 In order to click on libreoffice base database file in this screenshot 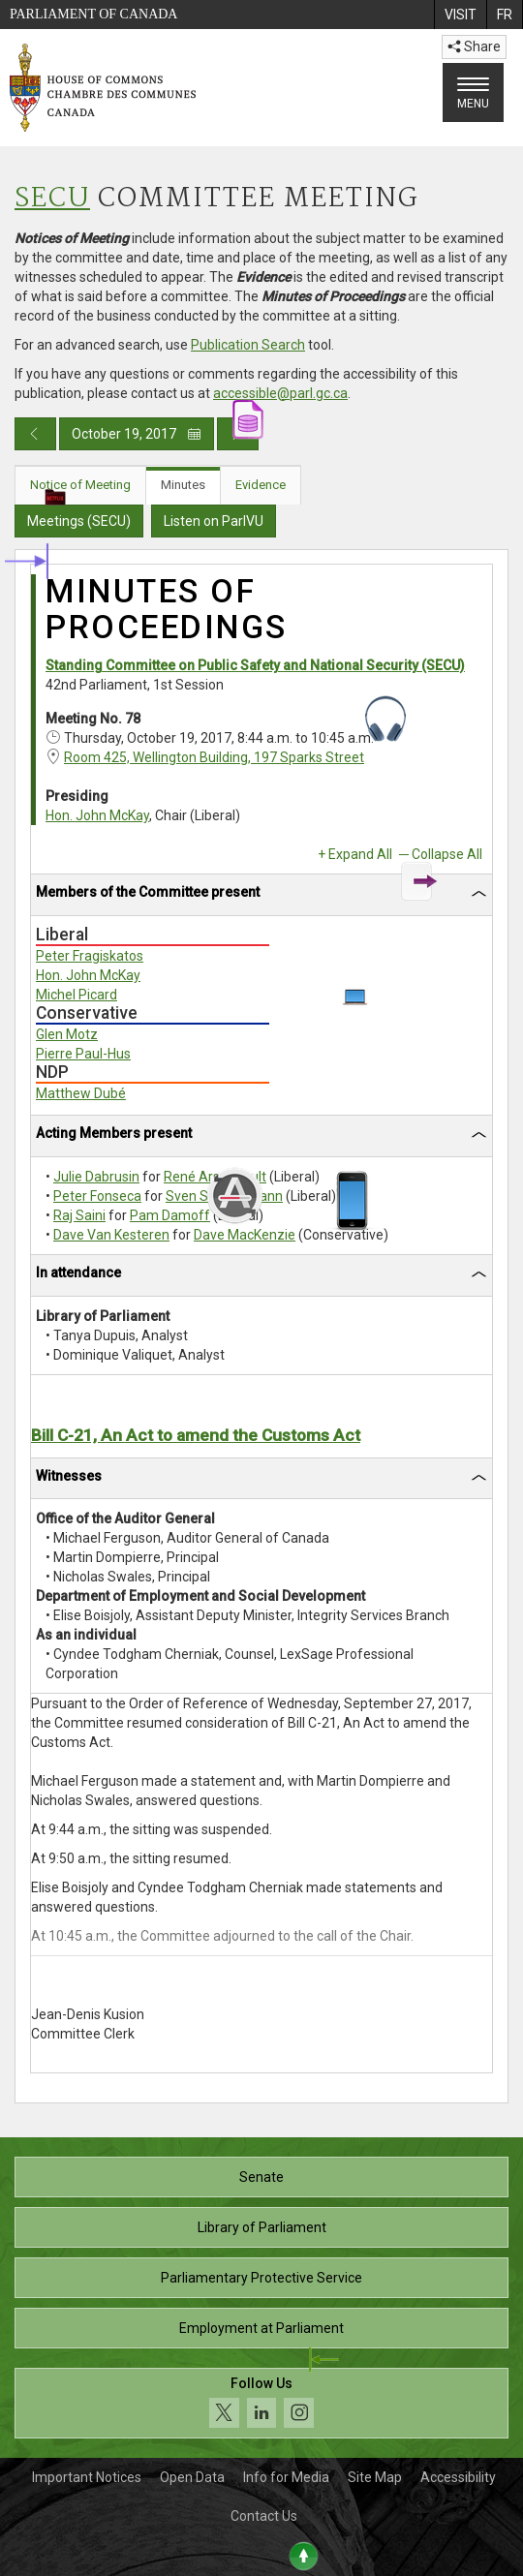, I will do `click(248, 419)`.